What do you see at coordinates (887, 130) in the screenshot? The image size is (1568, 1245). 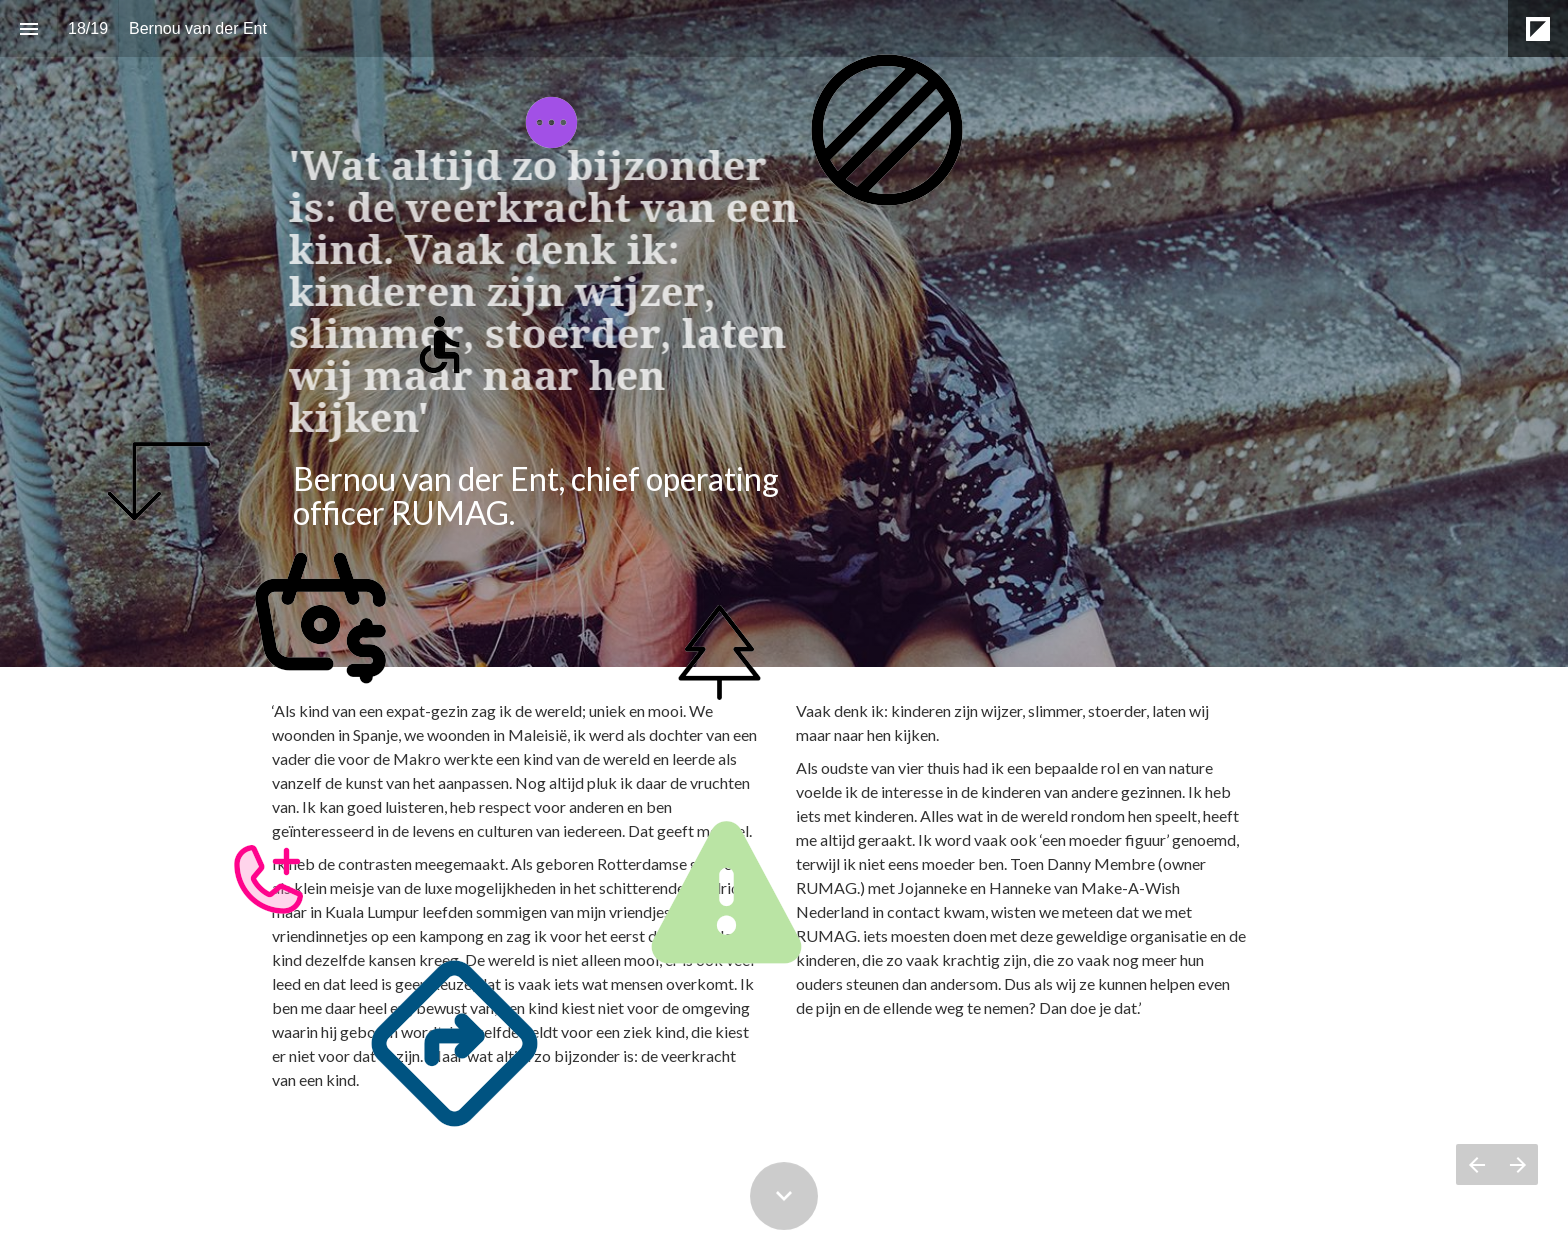 I see `indicates restricted or prohibited action` at bounding box center [887, 130].